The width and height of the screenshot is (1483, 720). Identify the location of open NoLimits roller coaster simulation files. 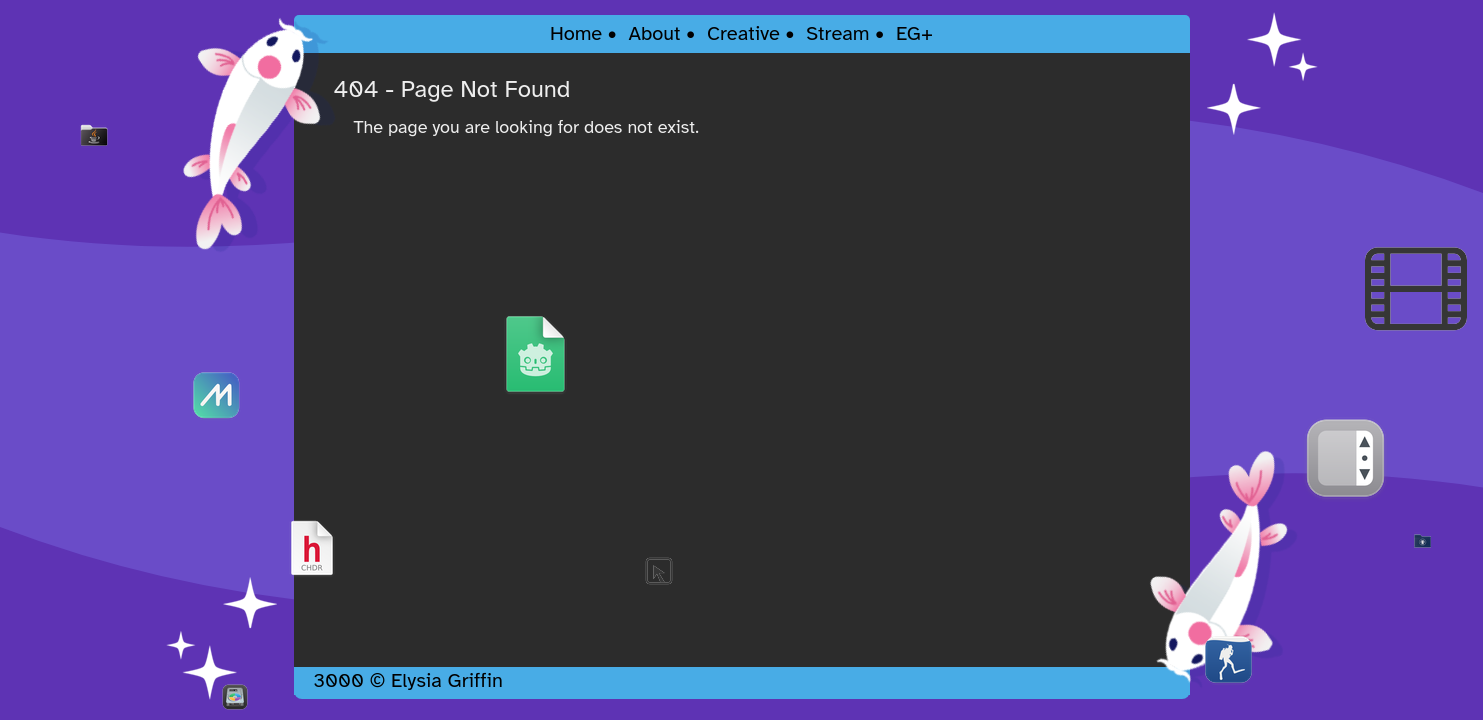
(1422, 541).